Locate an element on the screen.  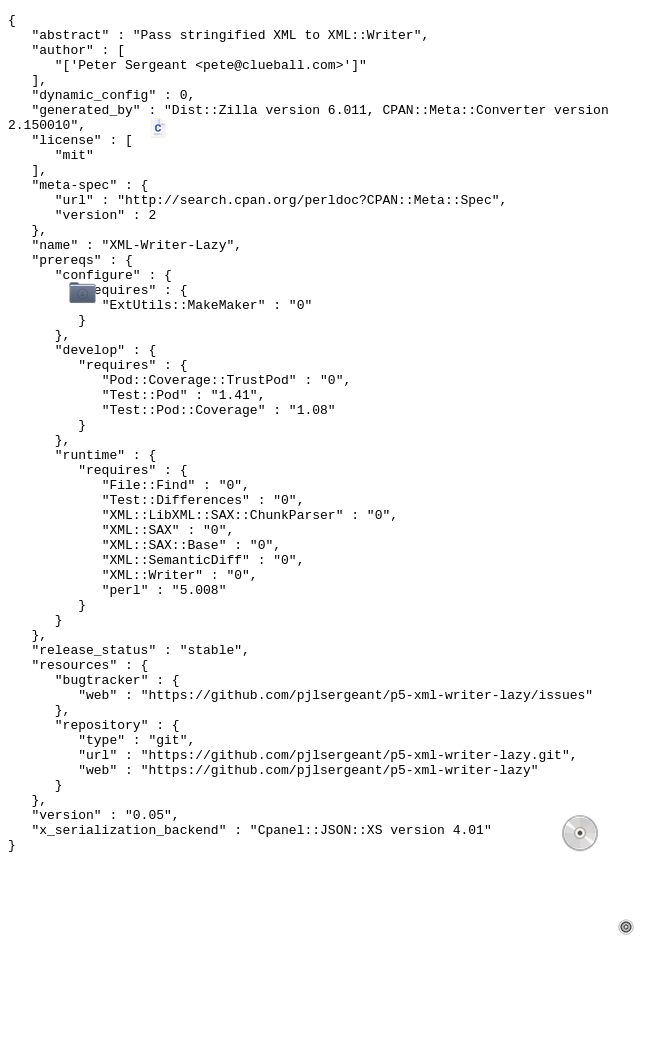
view or edit document properties is located at coordinates (626, 927).